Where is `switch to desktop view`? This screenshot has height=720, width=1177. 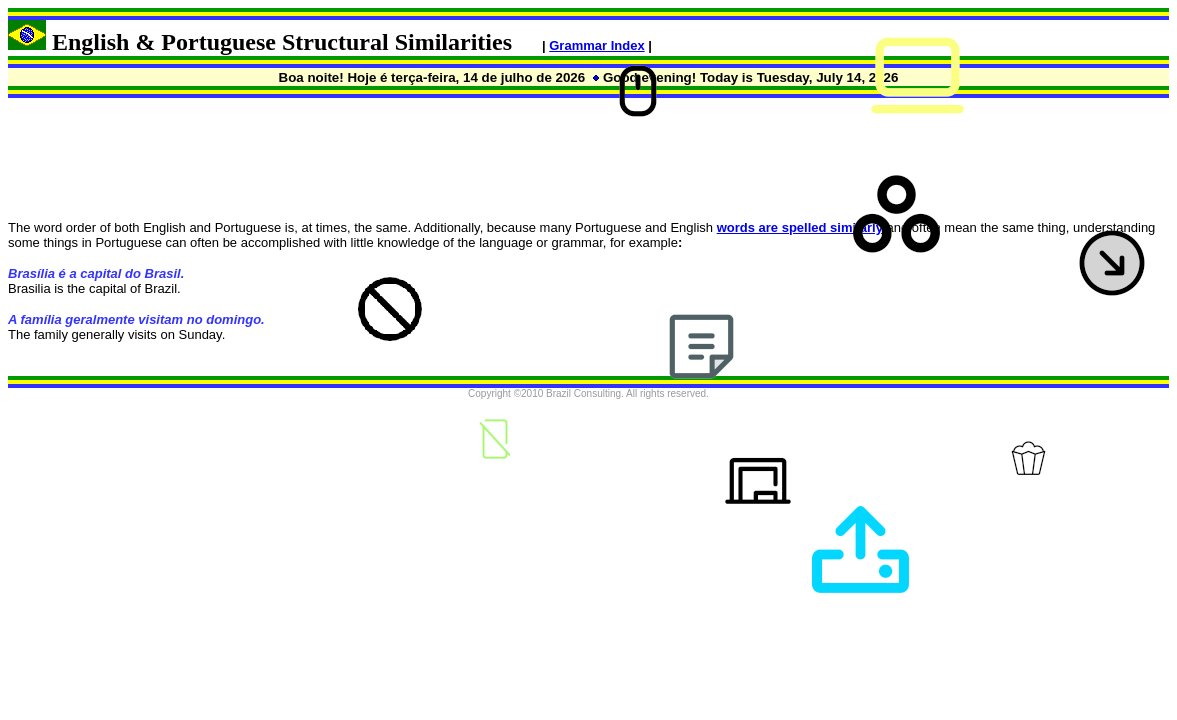
switch to desktop view is located at coordinates (917, 75).